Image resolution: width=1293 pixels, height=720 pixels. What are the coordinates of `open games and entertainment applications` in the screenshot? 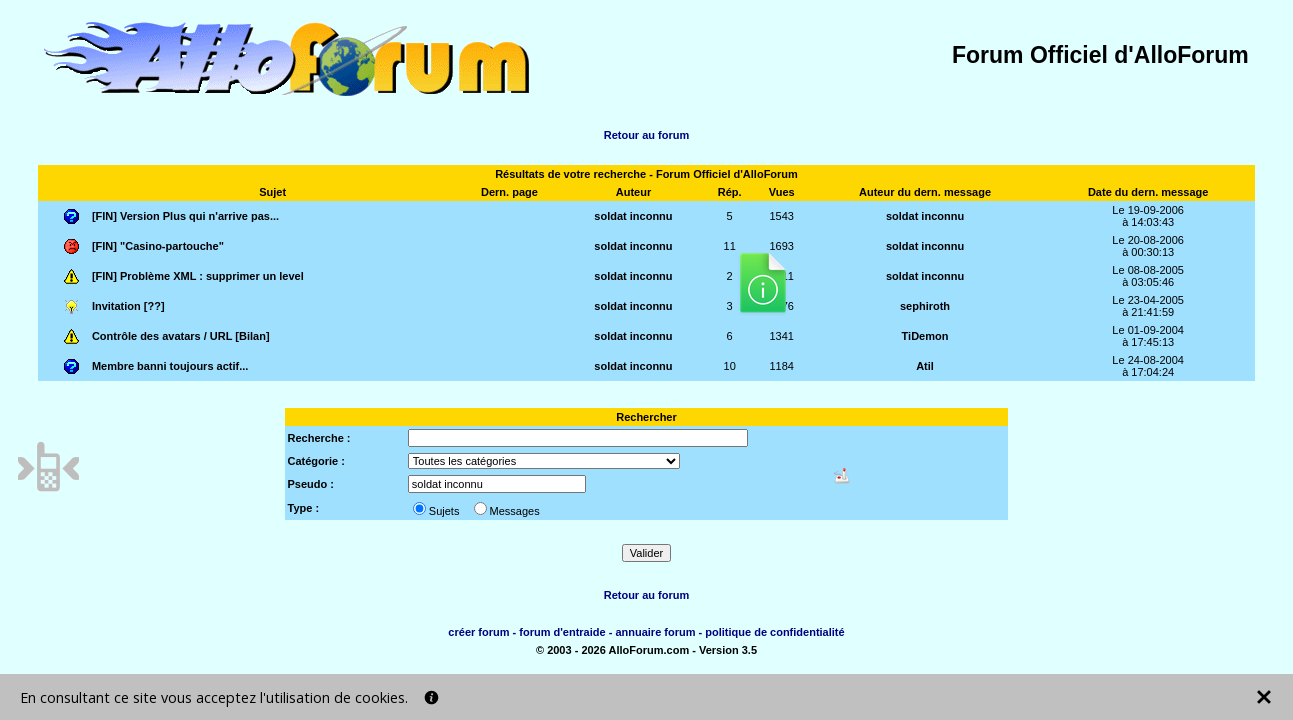 It's located at (842, 476).